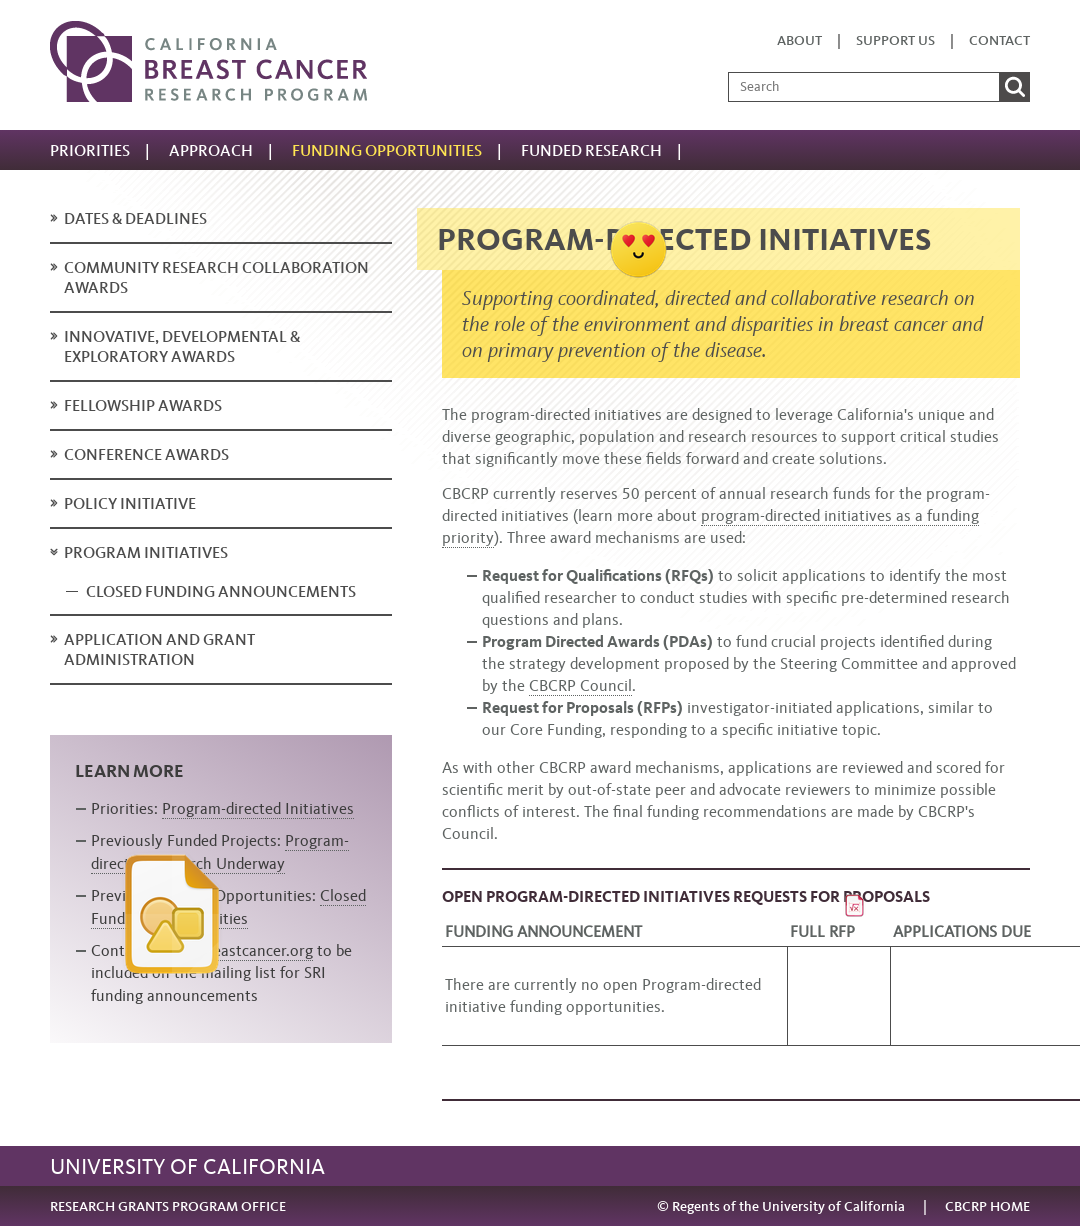 The width and height of the screenshot is (1080, 1226). Describe the element at coordinates (854, 905) in the screenshot. I see `libreoffice math formula file` at that location.